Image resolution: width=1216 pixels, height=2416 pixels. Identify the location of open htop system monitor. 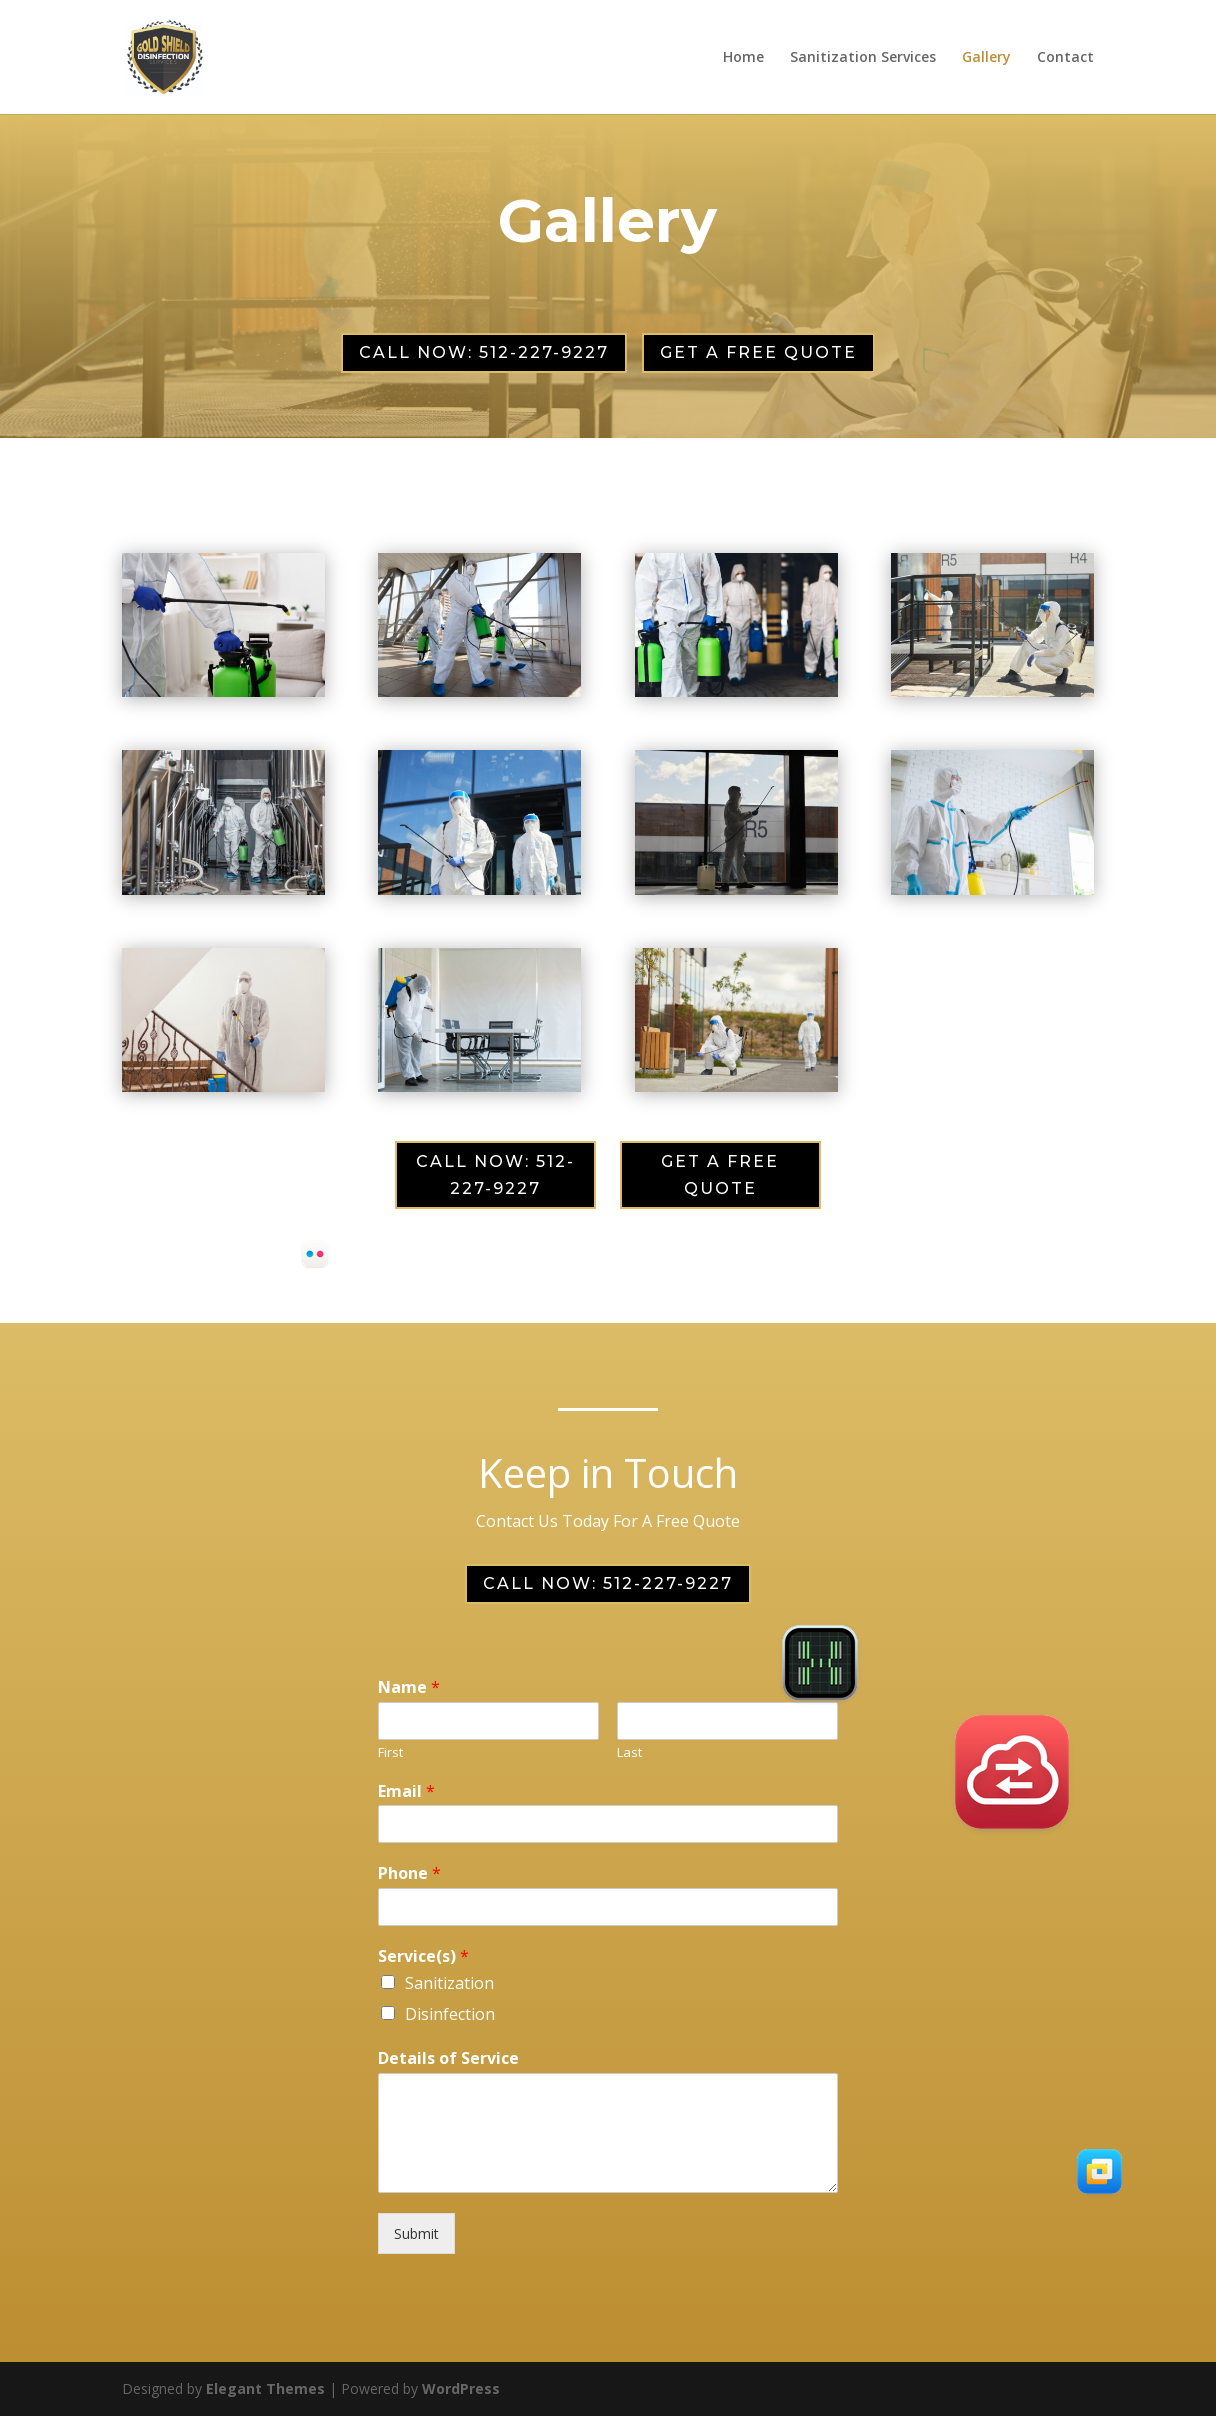
(820, 1663).